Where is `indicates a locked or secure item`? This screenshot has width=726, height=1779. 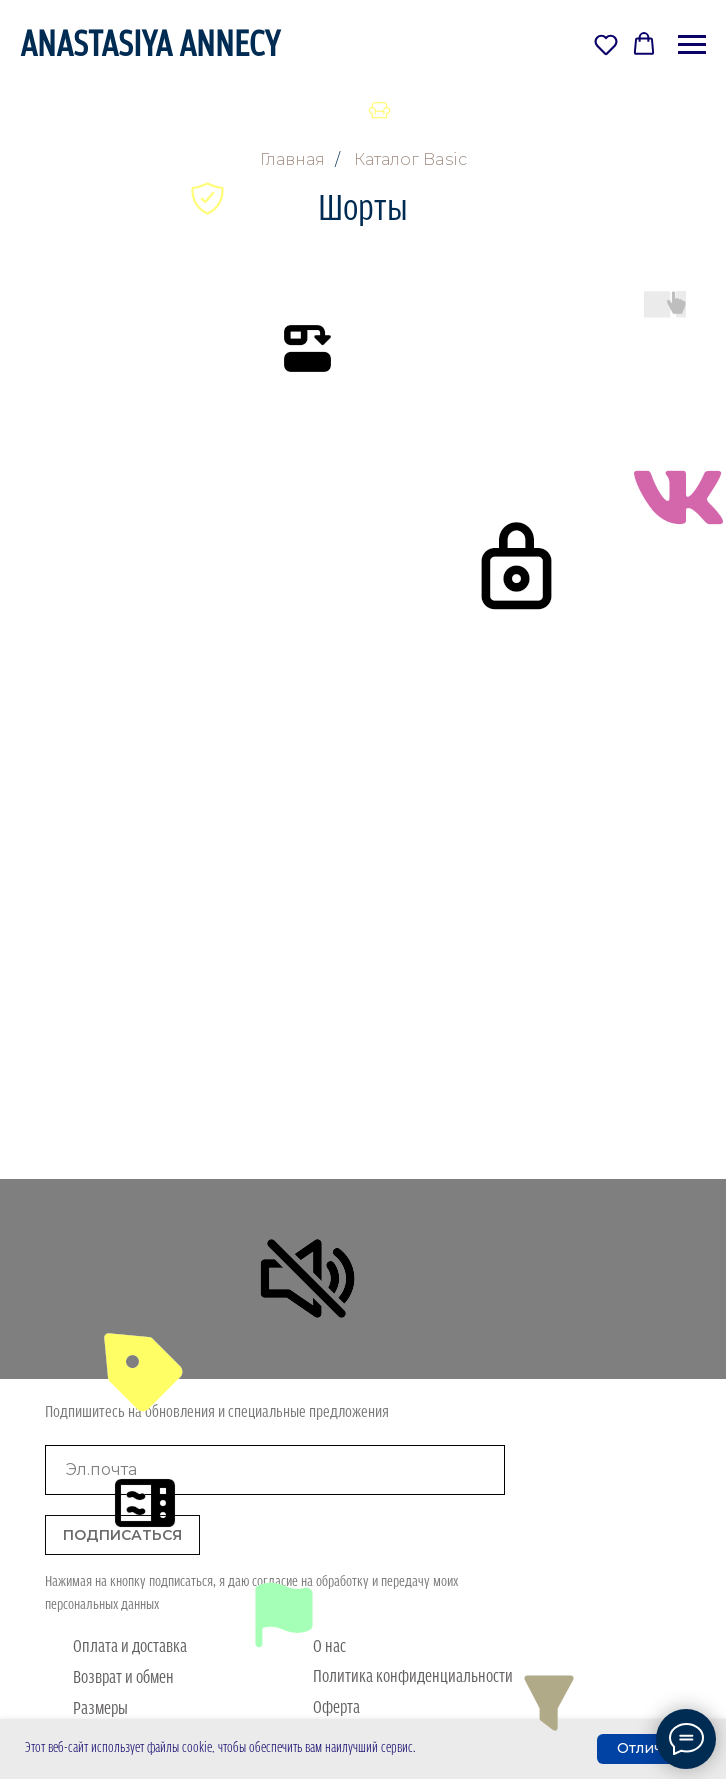 indicates a locked or secure item is located at coordinates (516, 565).